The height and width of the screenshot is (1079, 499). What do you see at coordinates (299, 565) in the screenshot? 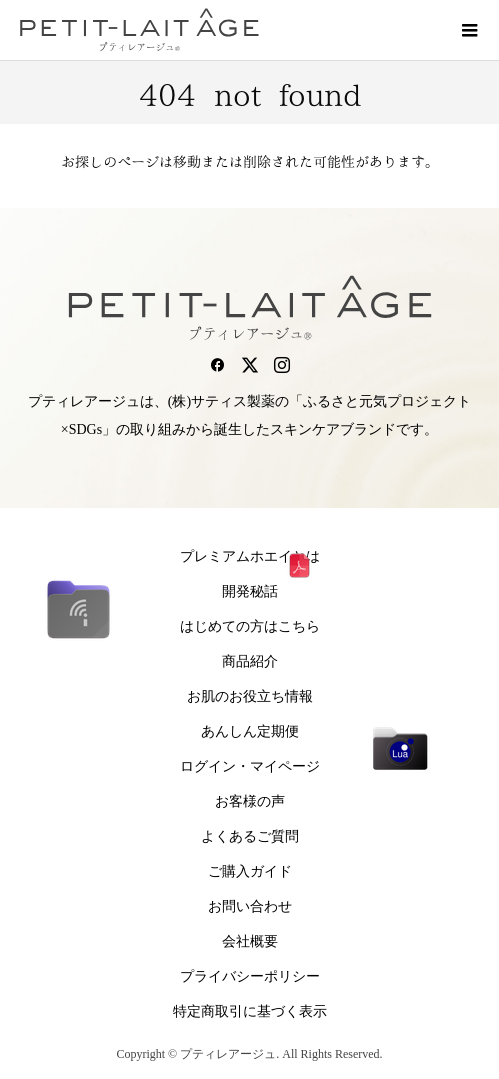
I see `a compressed pdf file` at bounding box center [299, 565].